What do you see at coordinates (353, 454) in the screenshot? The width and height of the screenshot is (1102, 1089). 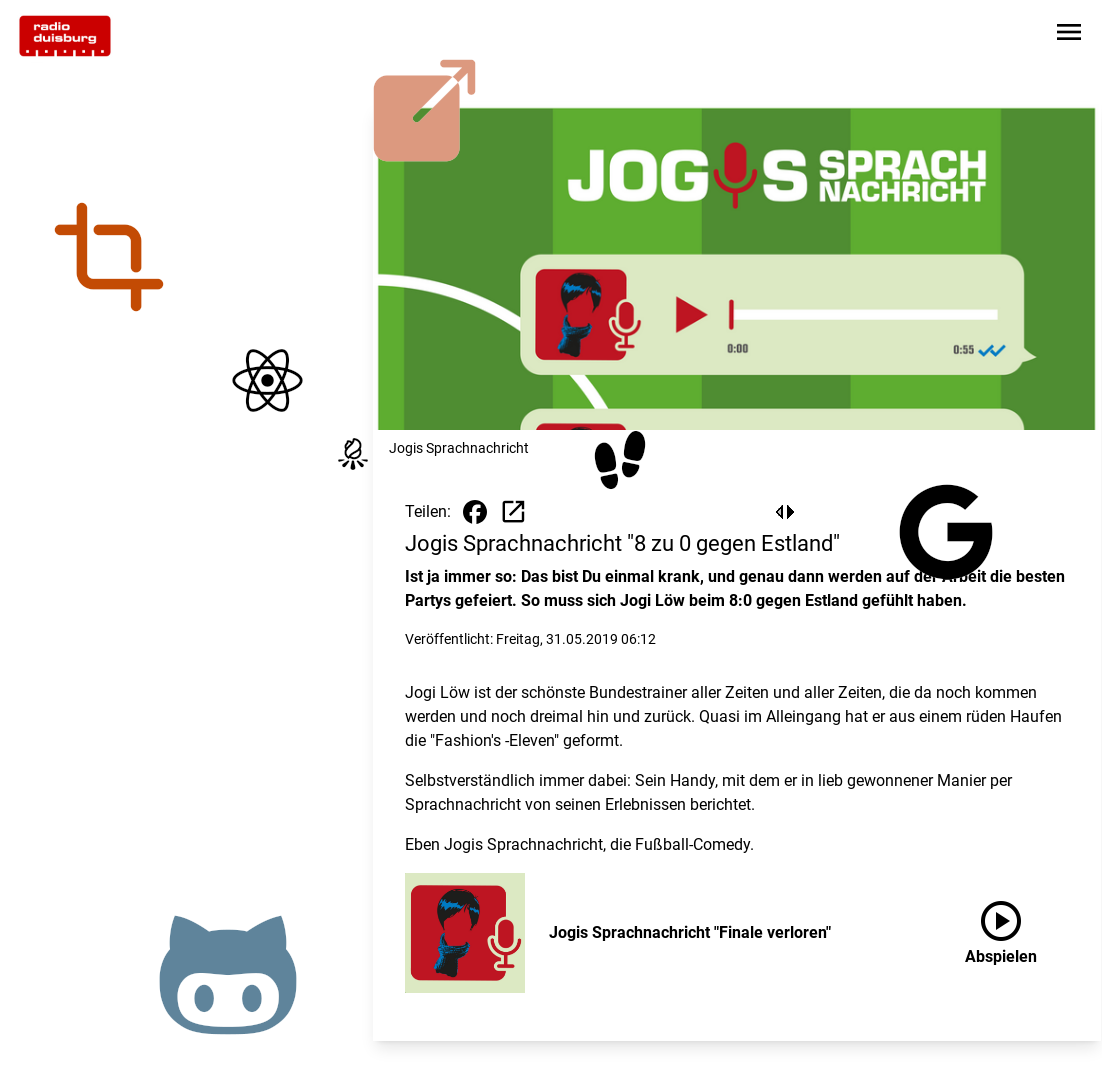 I see `access campfire or outdoor activity features` at bounding box center [353, 454].